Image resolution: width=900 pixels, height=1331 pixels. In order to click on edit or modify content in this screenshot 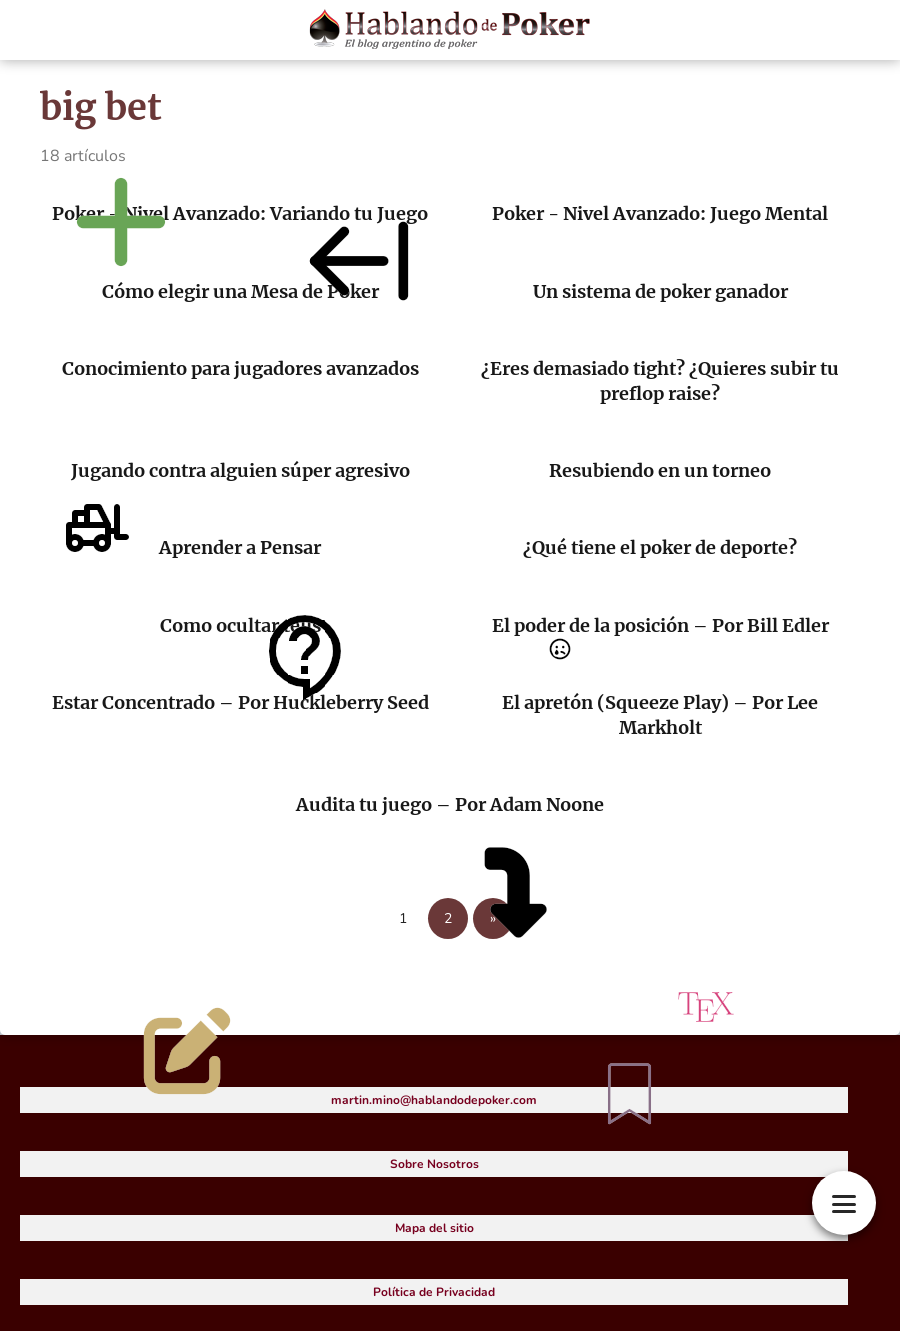, I will do `click(187, 1050)`.